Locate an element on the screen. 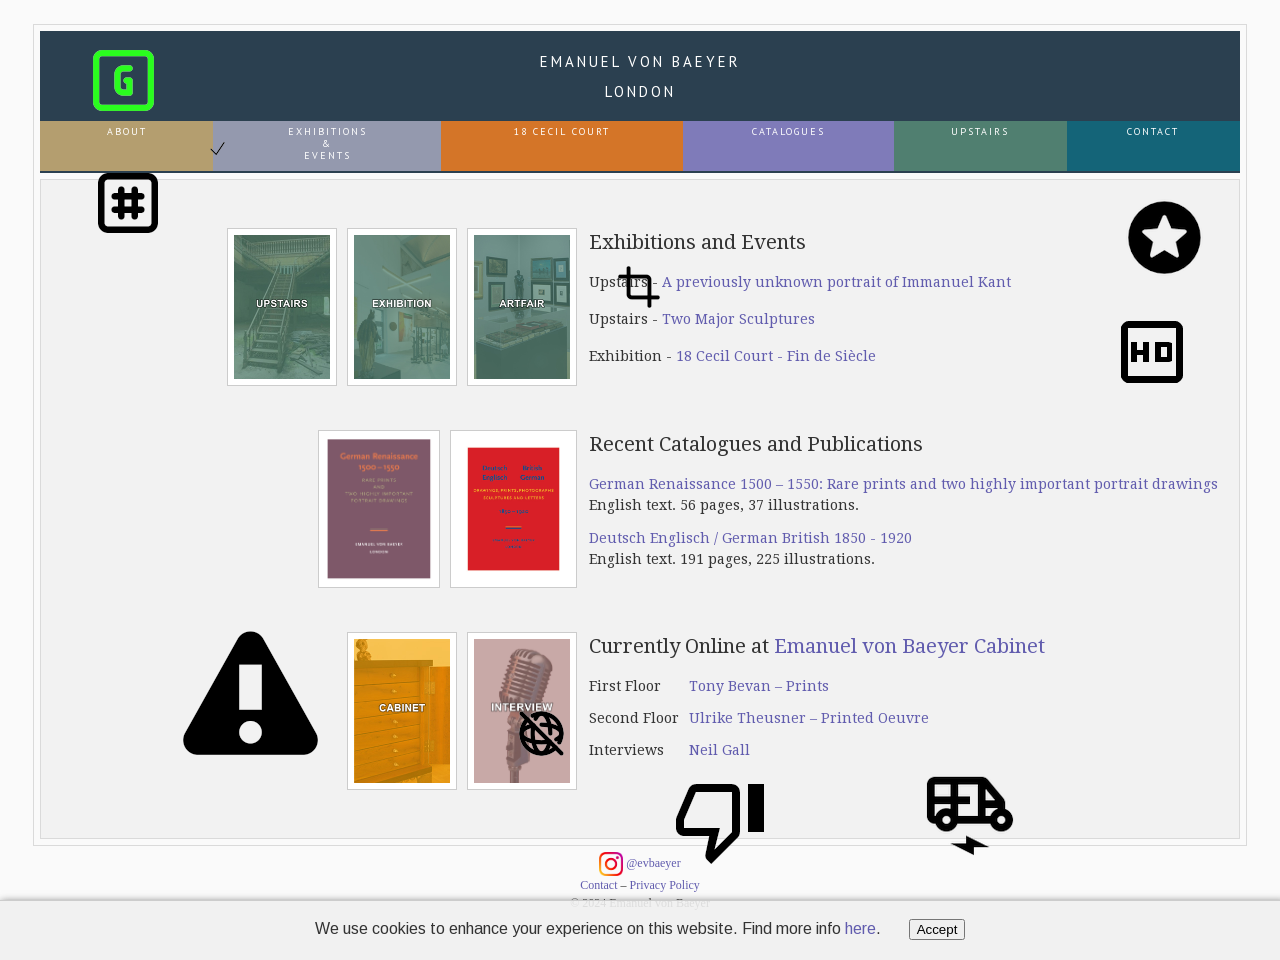  crop an image or photo is located at coordinates (639, 287).